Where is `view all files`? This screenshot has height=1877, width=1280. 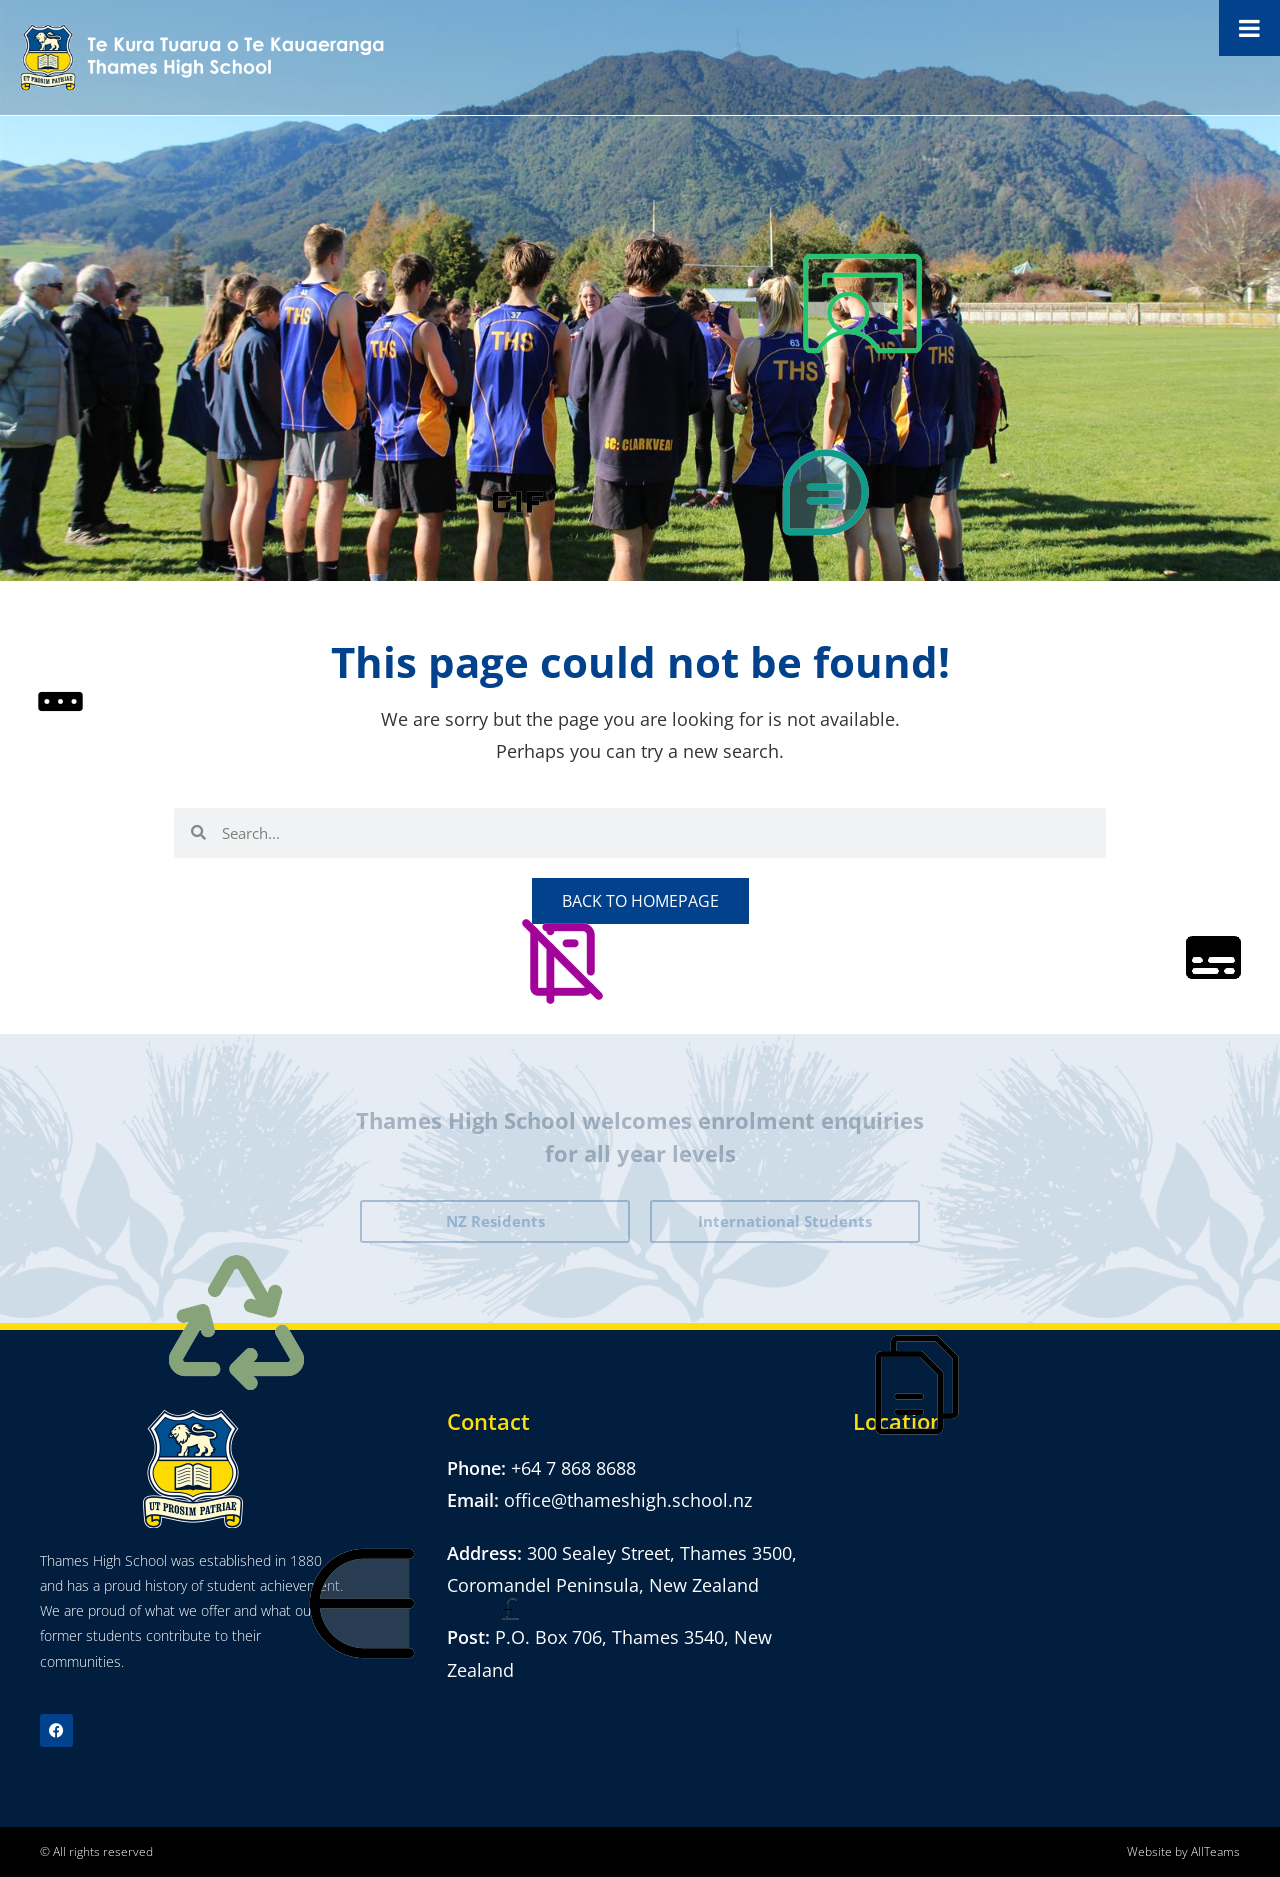 view all files is located at coordinates (917, 1385).